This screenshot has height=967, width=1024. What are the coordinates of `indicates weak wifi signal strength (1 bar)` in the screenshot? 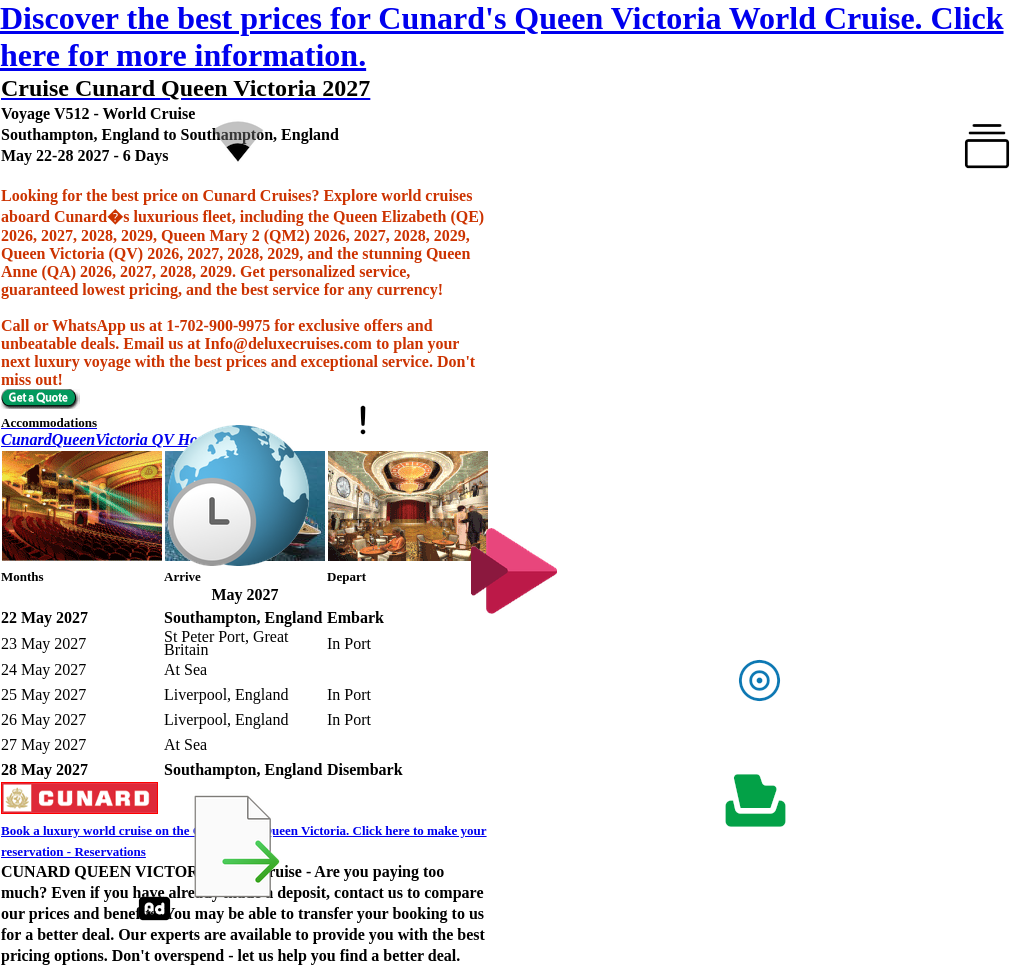 It's located at (238, 141).